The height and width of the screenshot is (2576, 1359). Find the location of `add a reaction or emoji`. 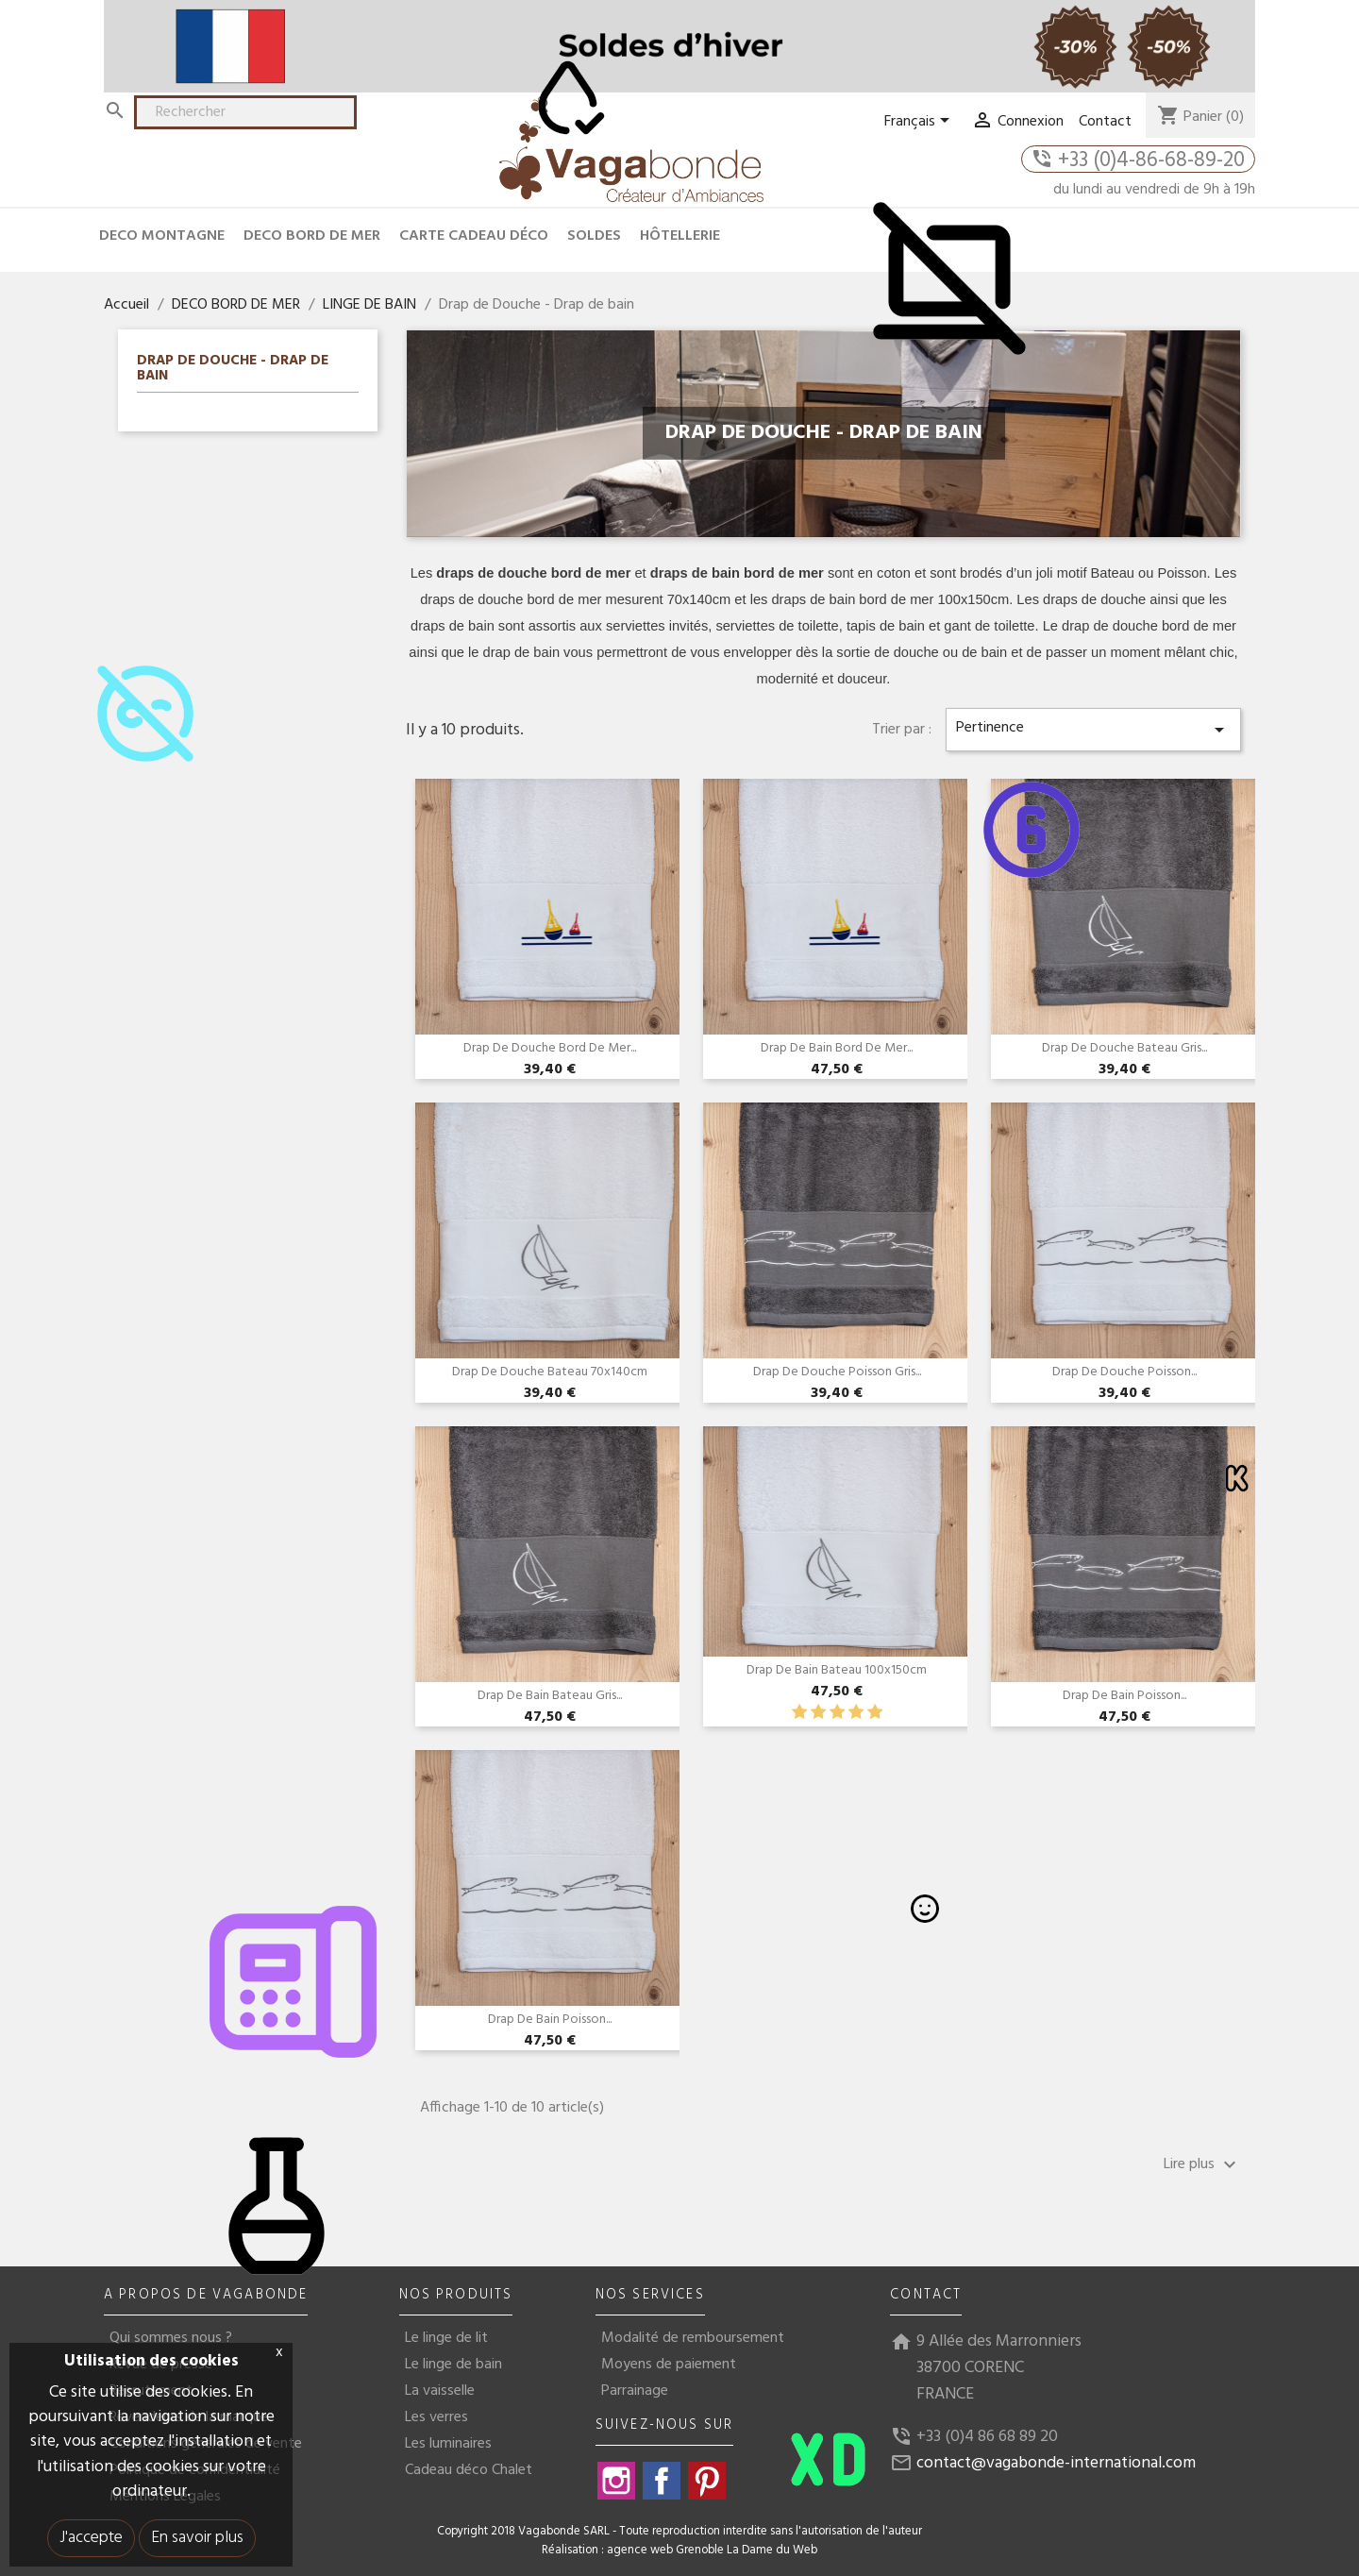

add a reaction or emoji is located at coordinates (925, 1909).